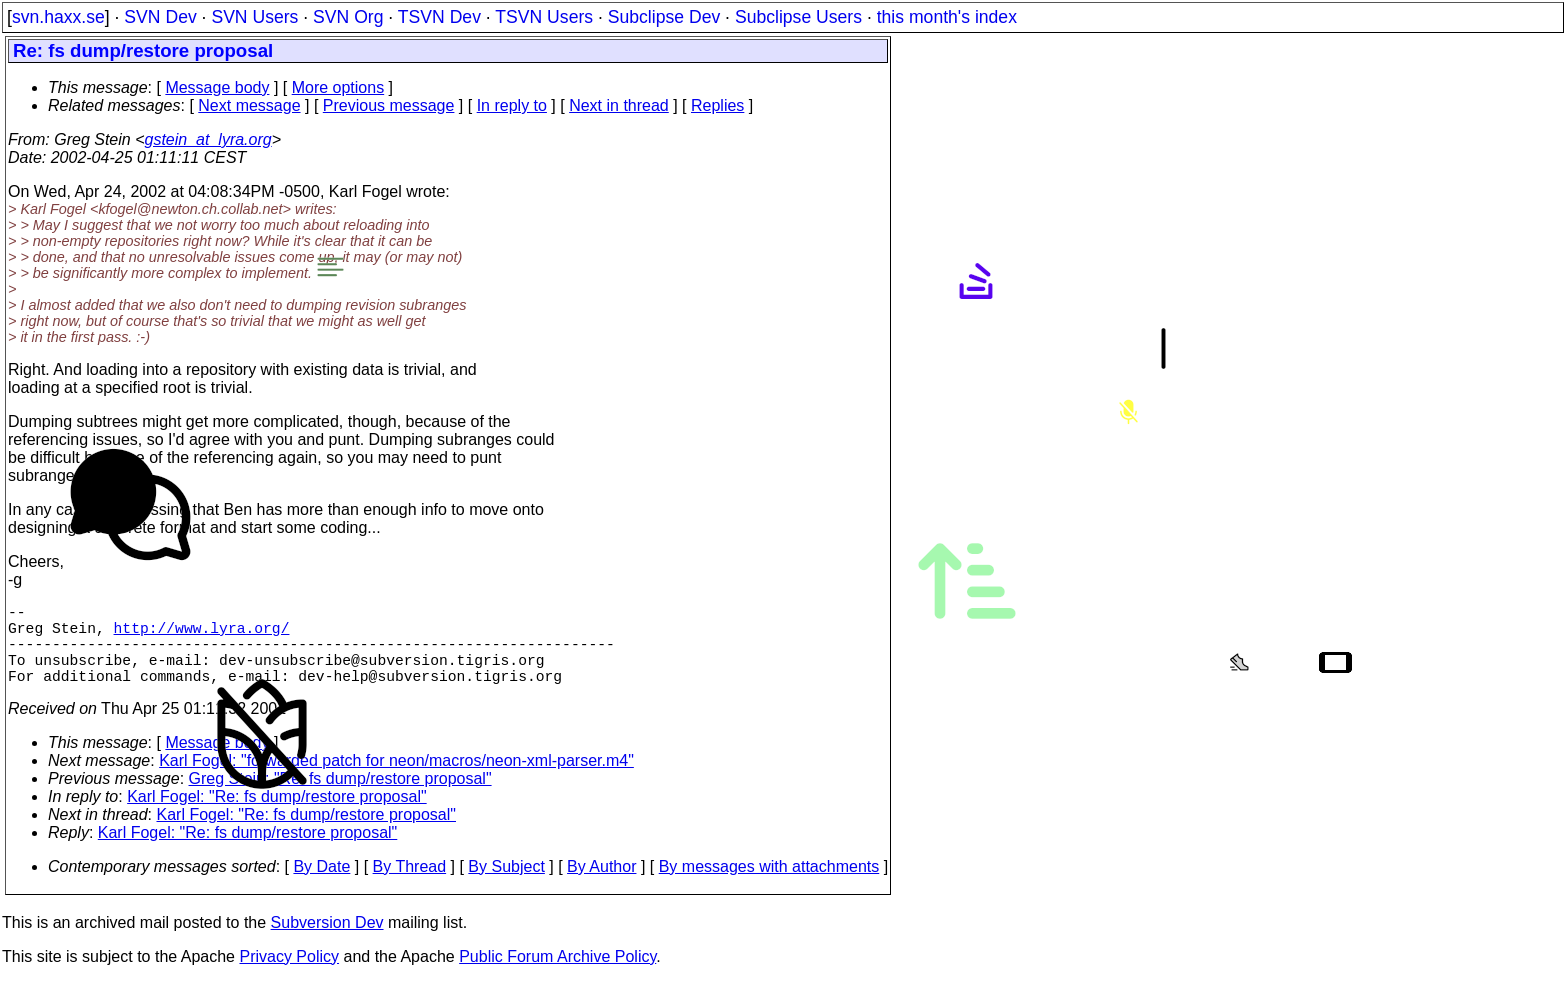 This screenshot has width=1566, height=1002. Describe the element at coordinates (1163, 348) in the screenshot. I see `vertical divider or separator between UI elements` at that location.